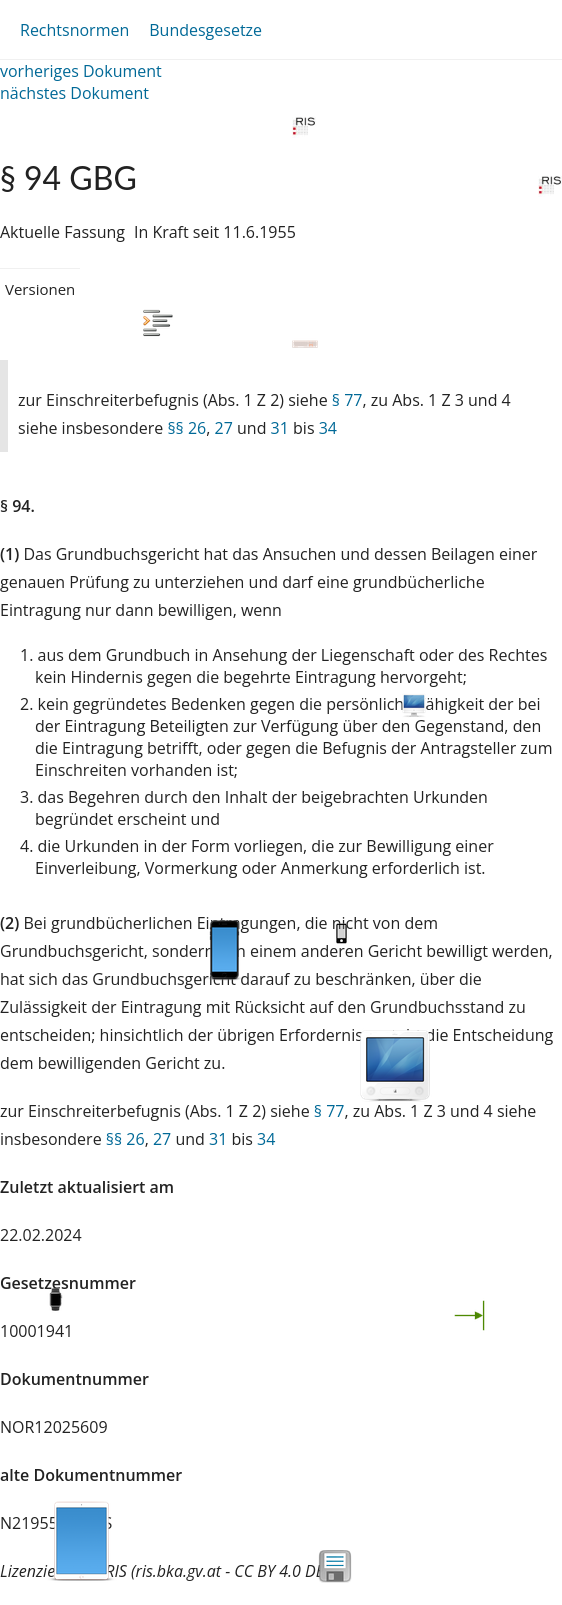 This screenshot has width=562, height=1605. What do you see at coordinates (158, 324) in the screenshot?
I see `increase text indentation` at bounding box center [158, 324].